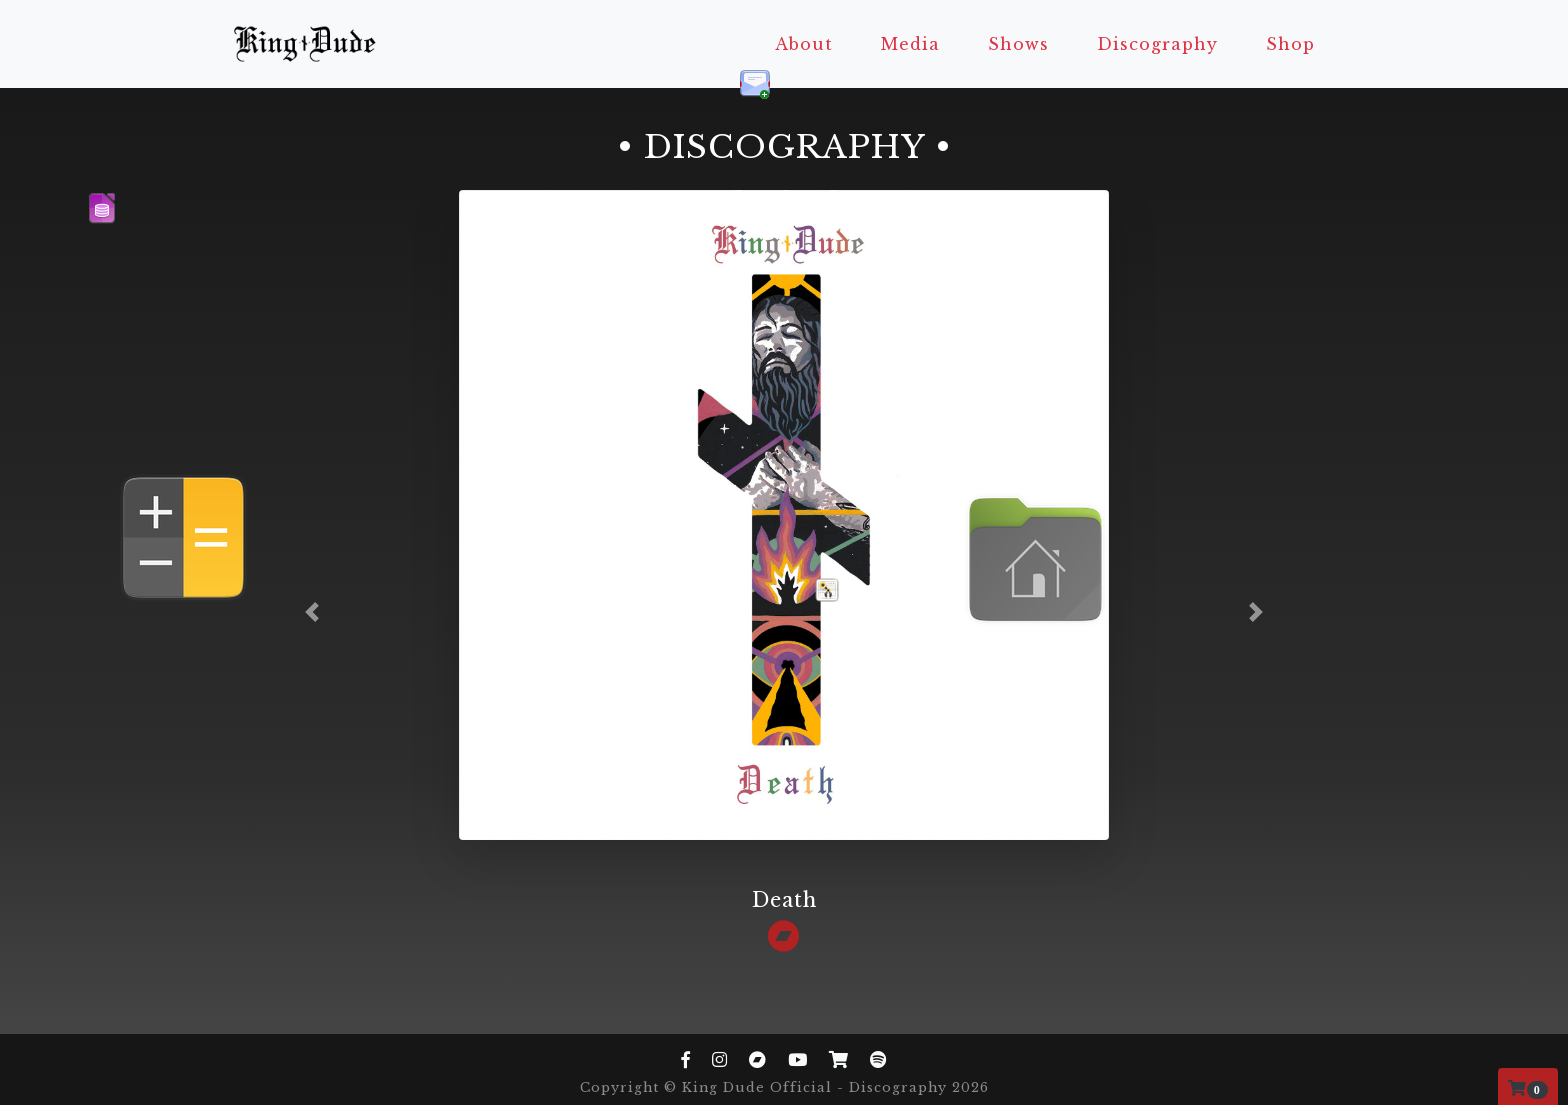 This screenshot has width=1568, height=1105. What do you see at coordinates (1035, 559) in the screenshot?
I see `access your home folder` at bounding box center [1035, 559].